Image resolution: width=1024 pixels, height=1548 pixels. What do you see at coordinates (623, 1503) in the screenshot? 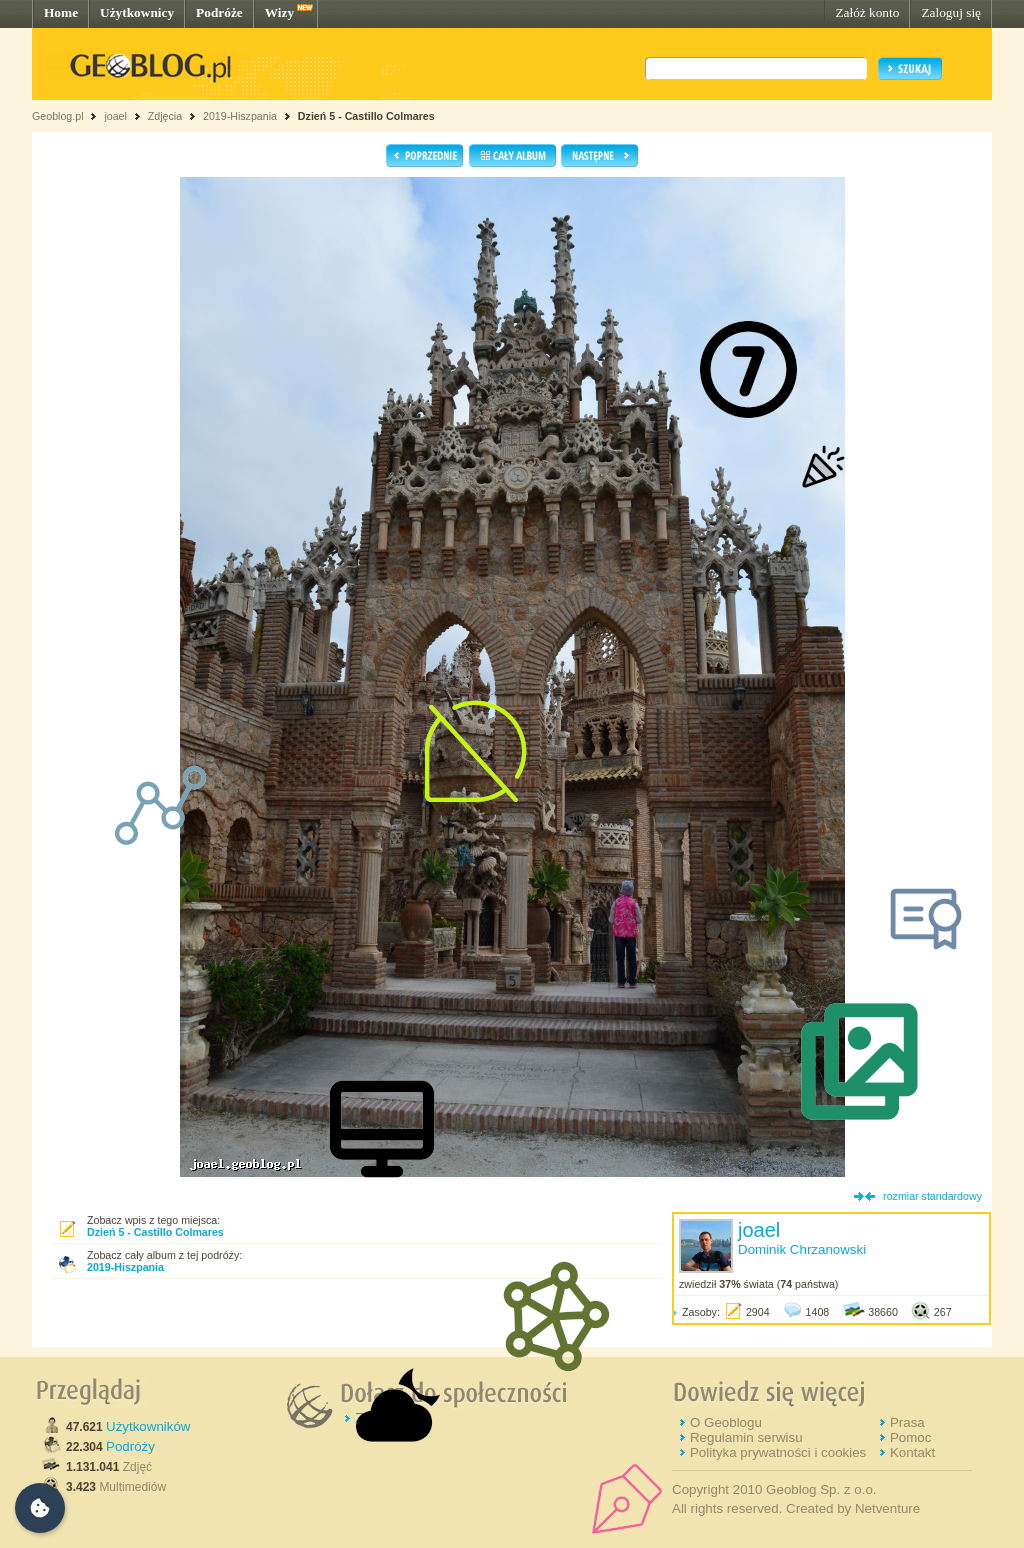
I see `access drawing or illustration tools` at bounding box center [623, 1503].